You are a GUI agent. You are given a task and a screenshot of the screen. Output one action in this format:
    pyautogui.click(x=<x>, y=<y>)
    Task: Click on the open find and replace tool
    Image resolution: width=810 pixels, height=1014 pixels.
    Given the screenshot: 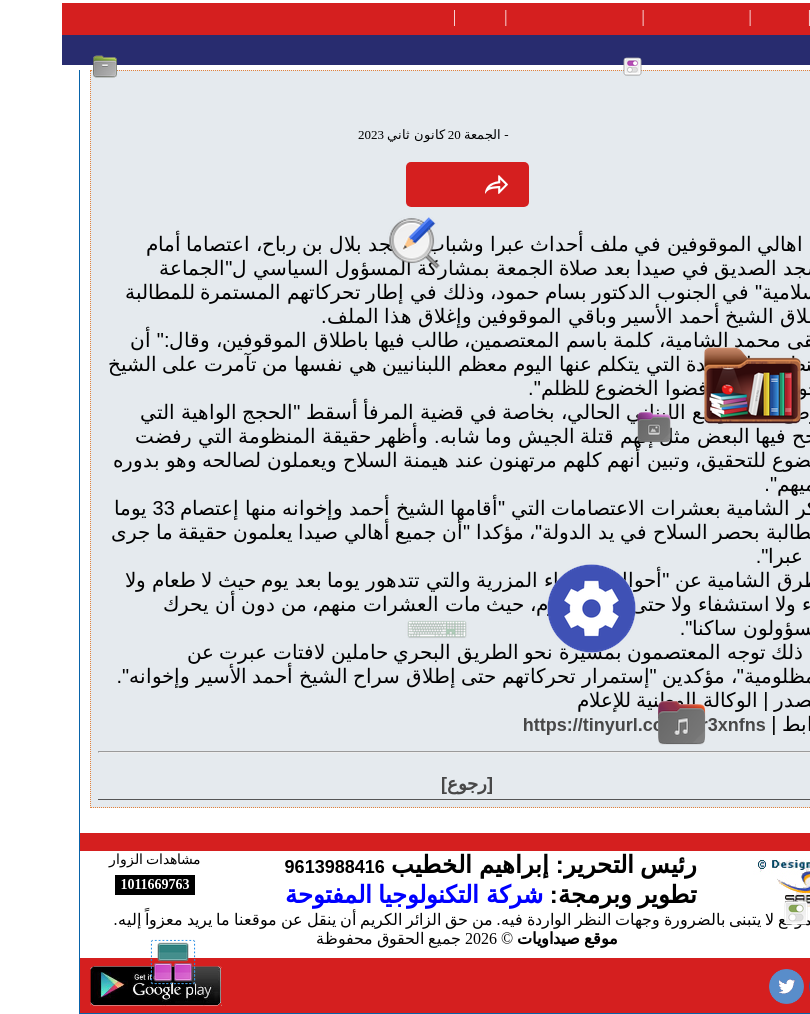 What is the action you would take?
    pyautogui.click(x=414, y=243)
    